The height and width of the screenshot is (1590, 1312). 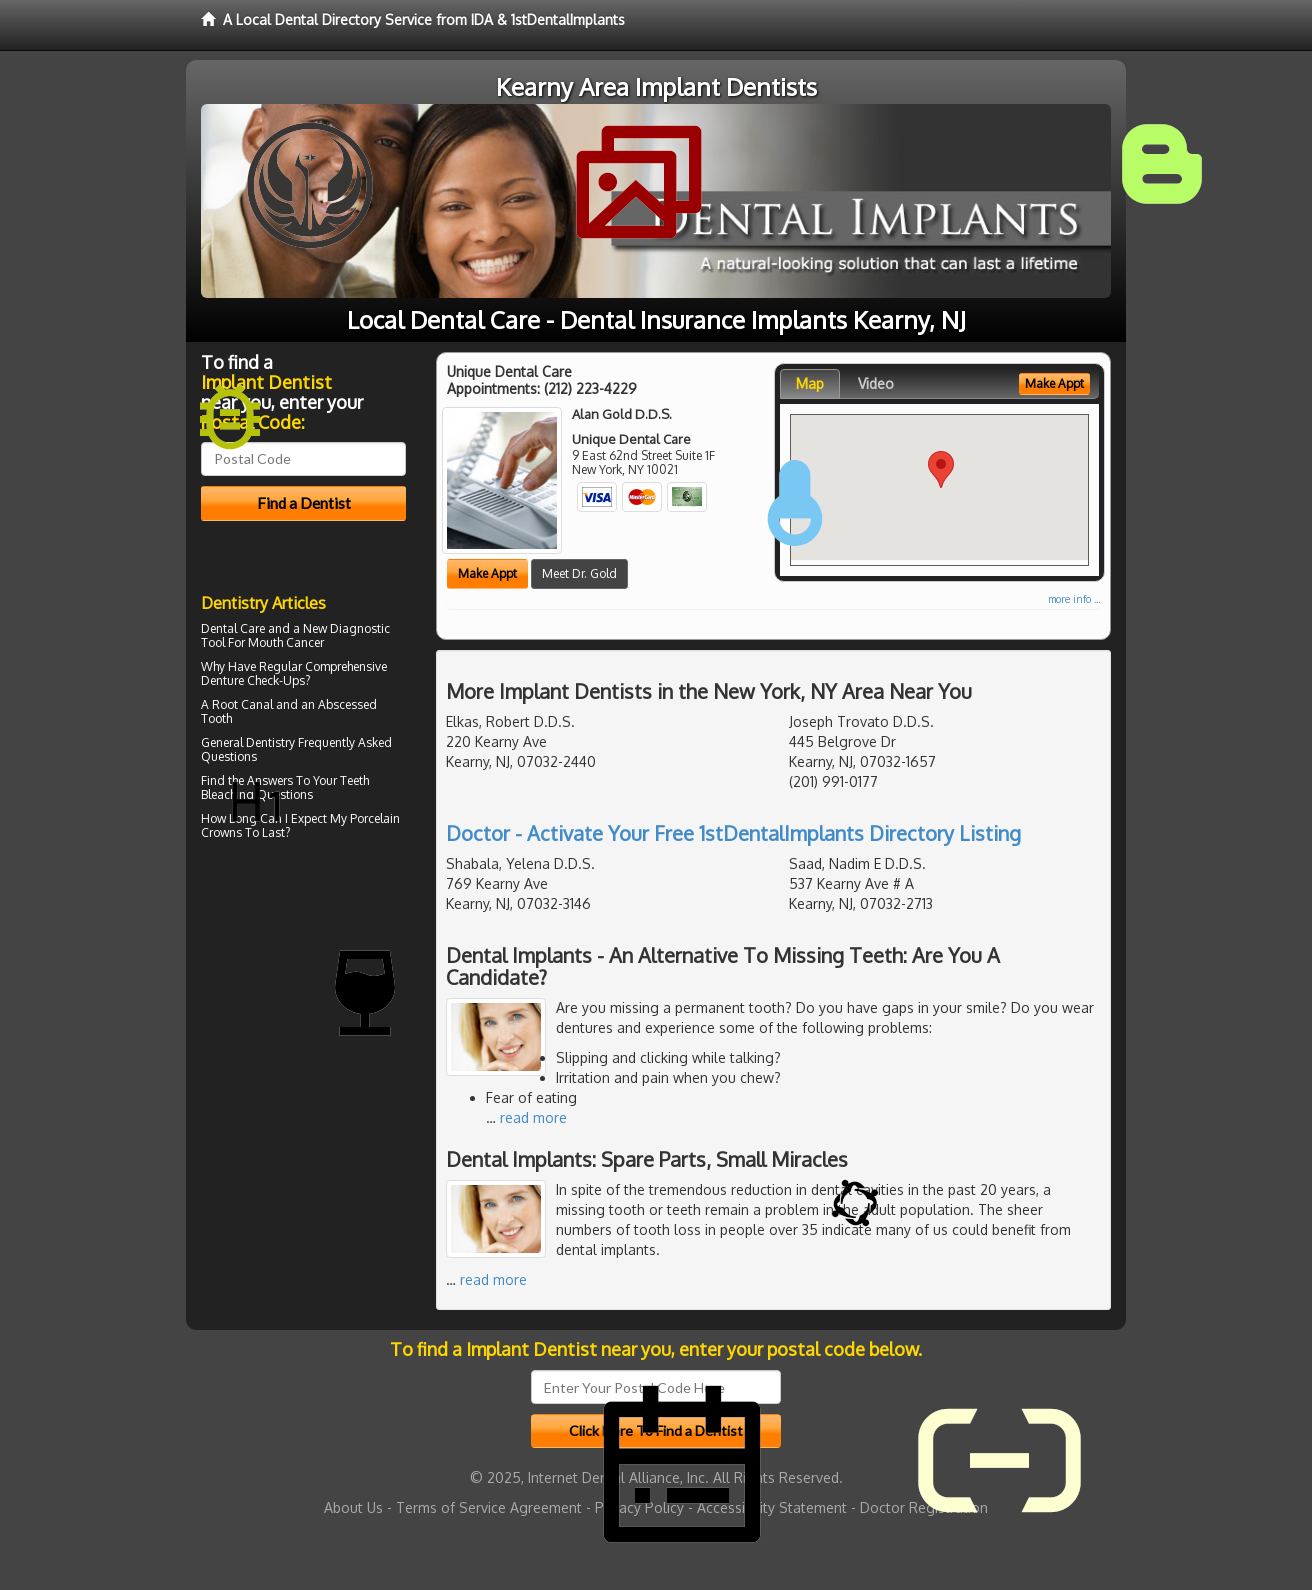 What do you see at coordinates (795, 503) in the screenshot?
I see `indicates low or cold temperature` at bounding box center [795, 503].